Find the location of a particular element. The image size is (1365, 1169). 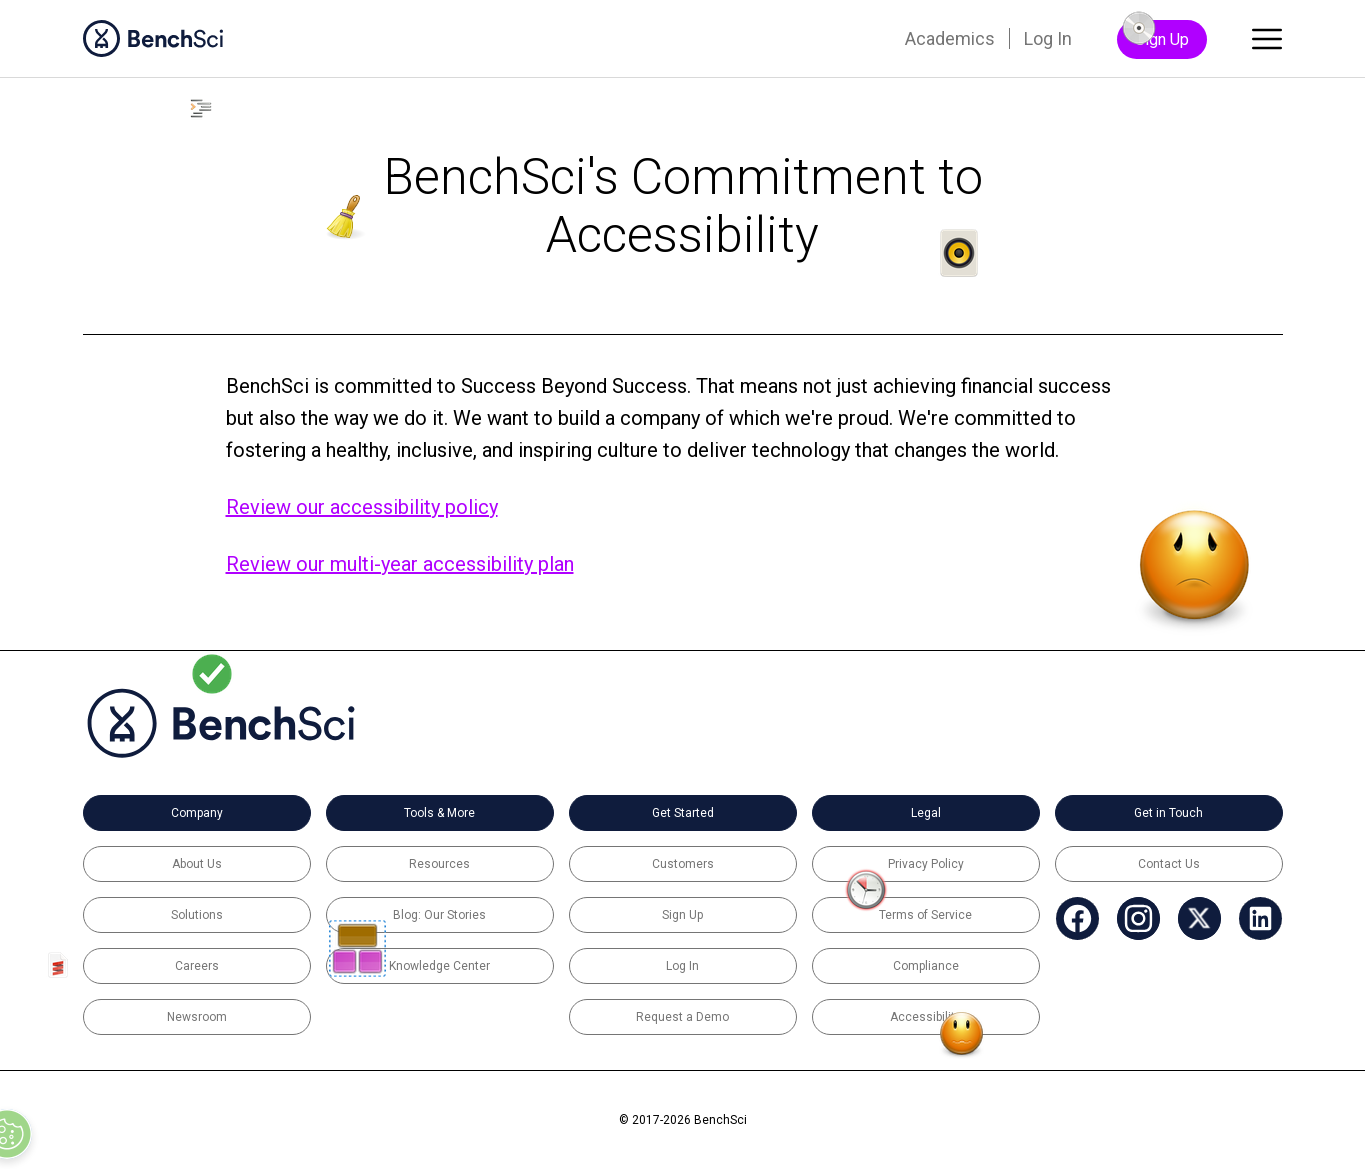

indicates a default or selected item is located at coordinates (212, 674).